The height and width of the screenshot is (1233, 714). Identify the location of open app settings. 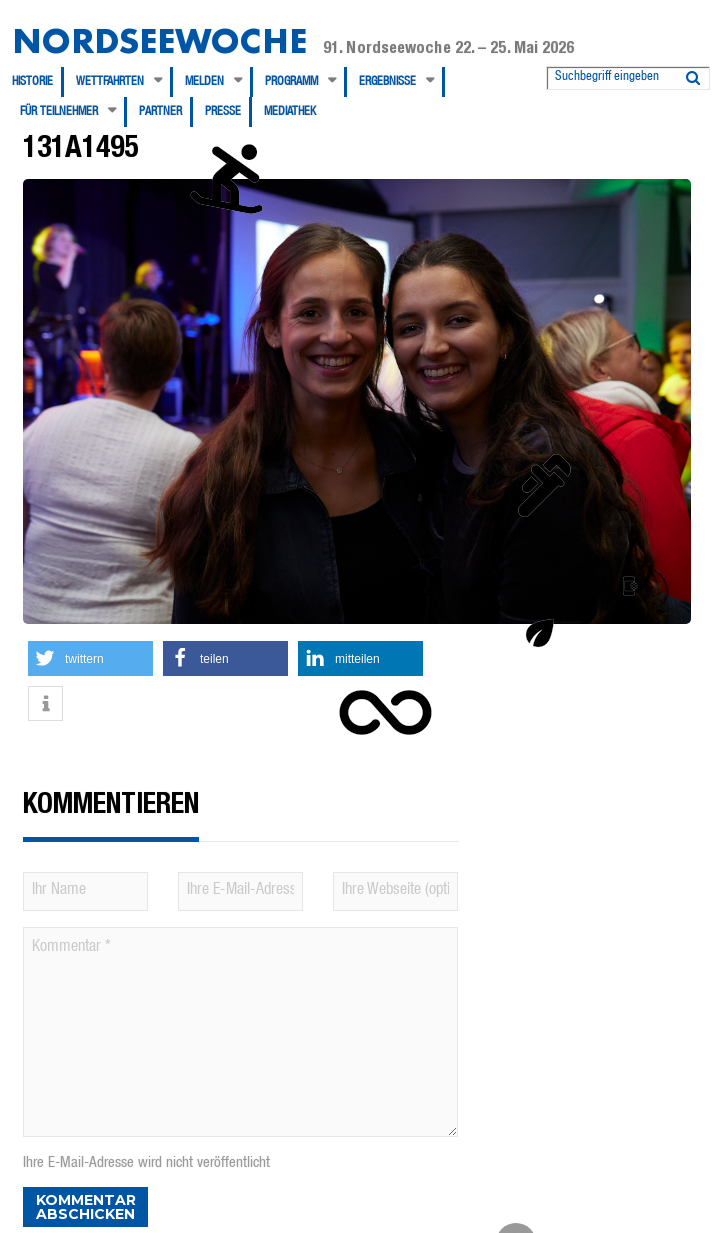
(629, 586).